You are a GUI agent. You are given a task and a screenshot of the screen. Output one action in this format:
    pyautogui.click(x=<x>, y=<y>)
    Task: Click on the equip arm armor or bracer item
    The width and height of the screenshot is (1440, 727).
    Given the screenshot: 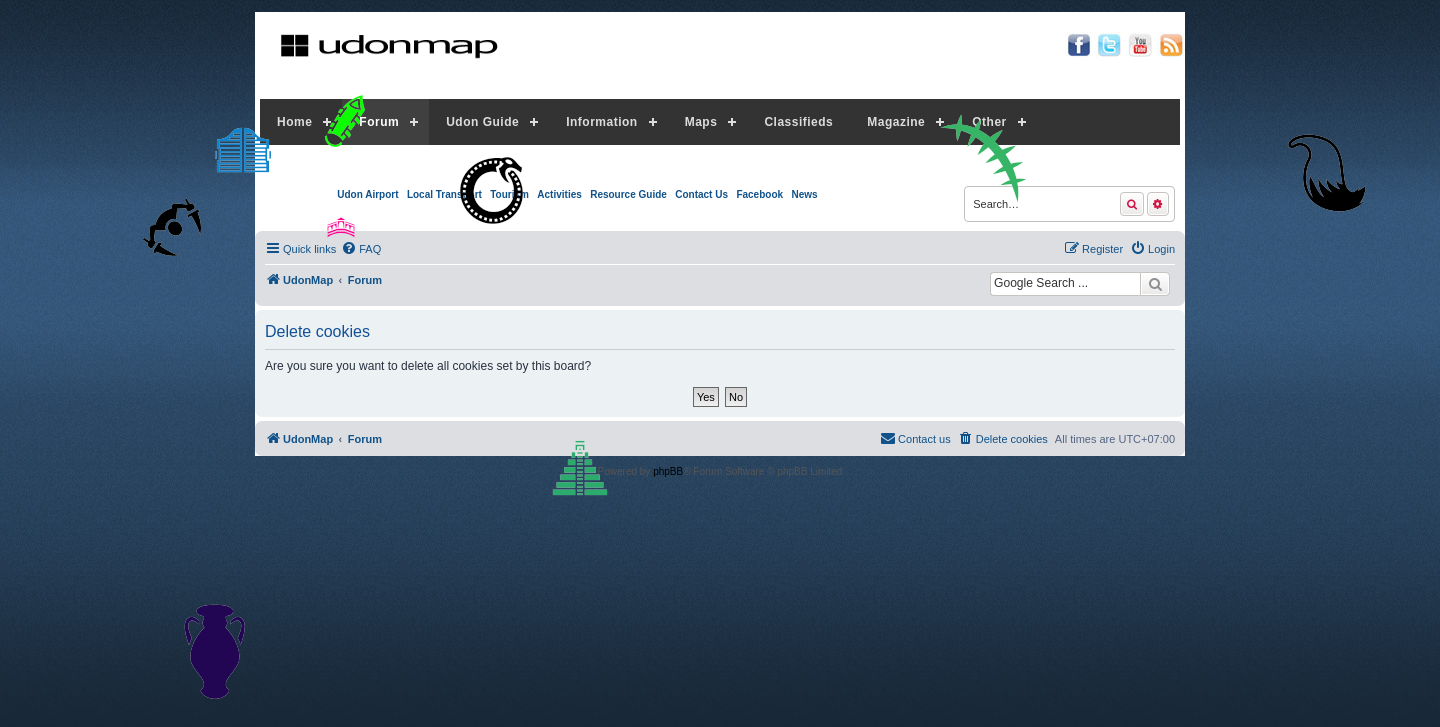 What is the action you would take?
    pyautogui.click(x=345, y=121)
    